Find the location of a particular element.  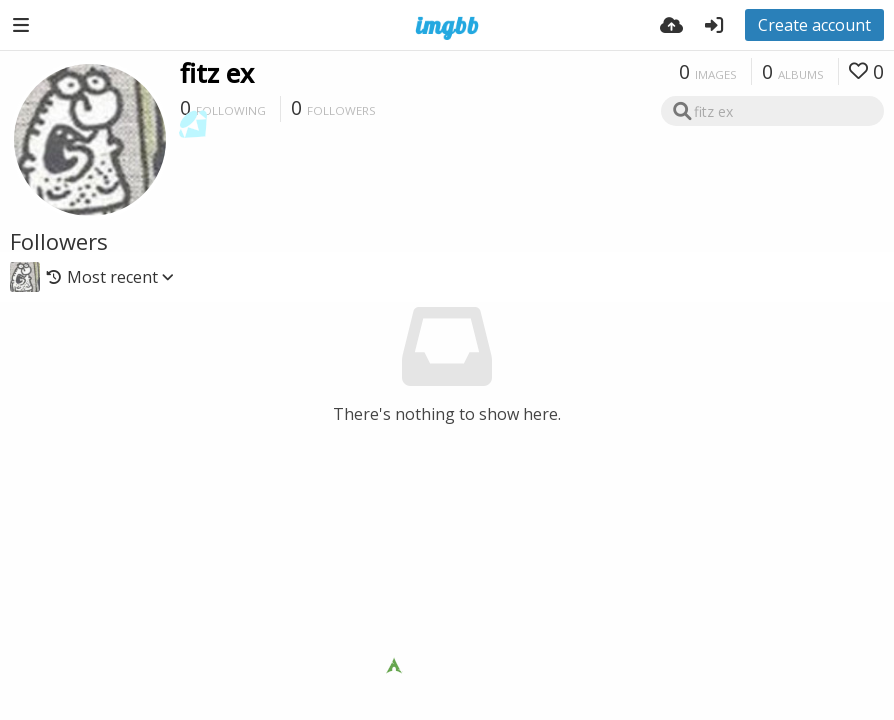

ruby programming language logo is located at coordinates (193, 124).